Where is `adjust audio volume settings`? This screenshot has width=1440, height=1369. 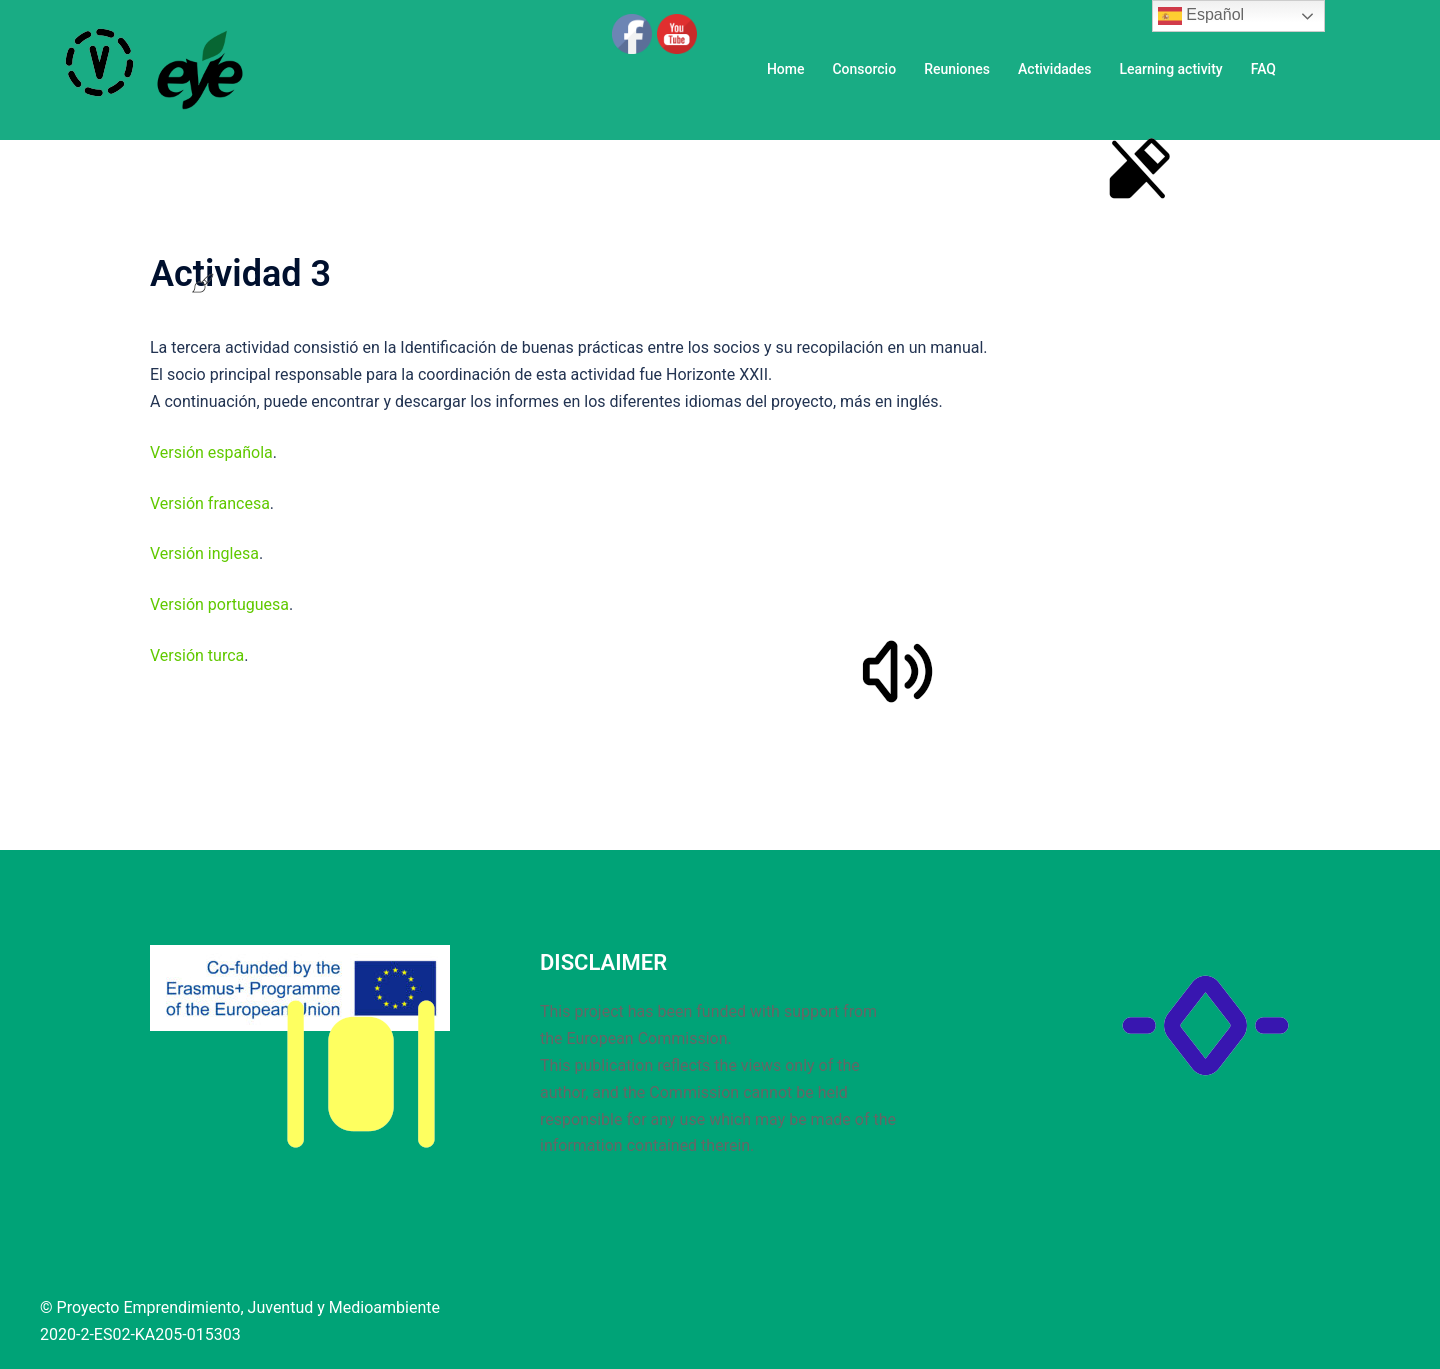 adjust audio volume settings is located at coordinates (897, 671).